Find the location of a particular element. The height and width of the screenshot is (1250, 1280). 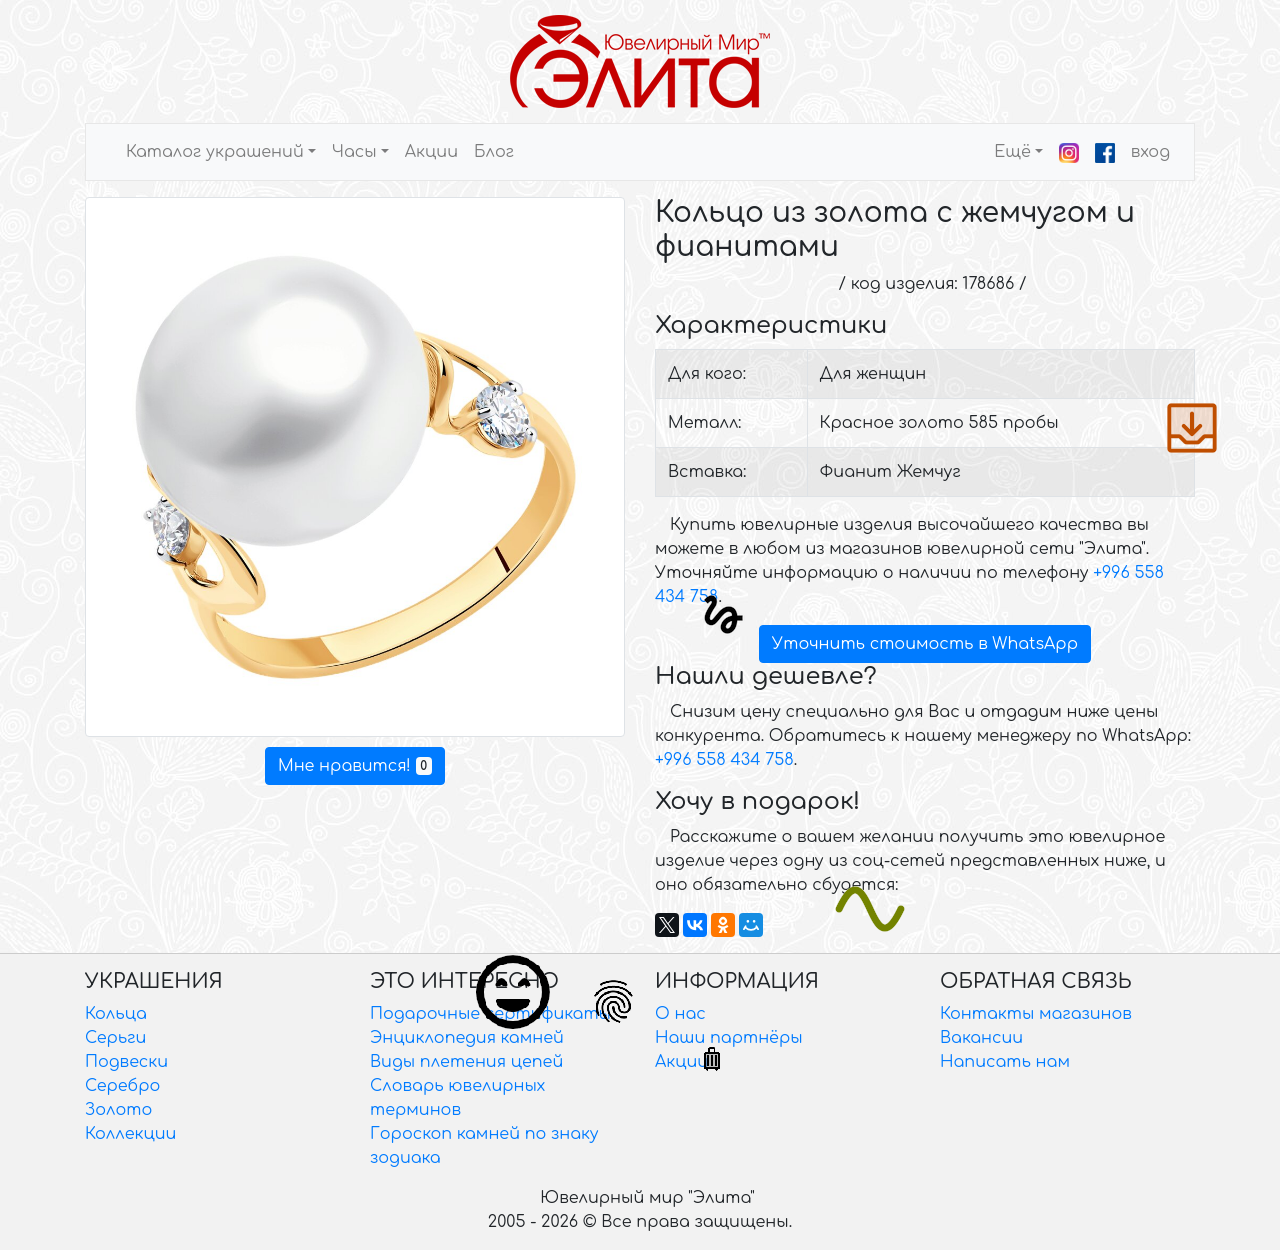

access gesture controls or settings is located at coordinates (723, 614).